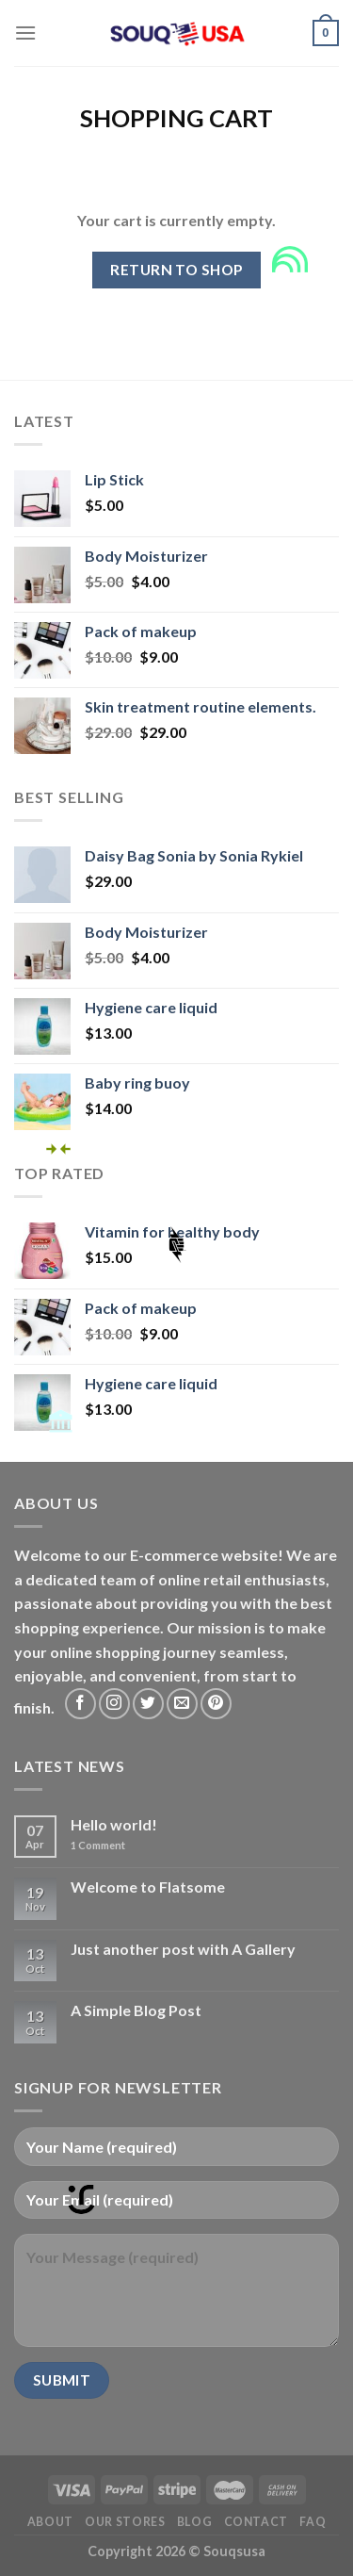  I want to click on rezgo booking platform logo, so click(81, 2199).